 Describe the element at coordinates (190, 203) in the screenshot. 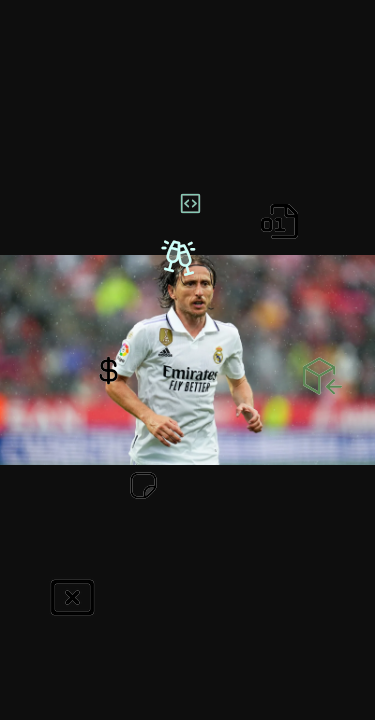

I see `view source code` at that location.